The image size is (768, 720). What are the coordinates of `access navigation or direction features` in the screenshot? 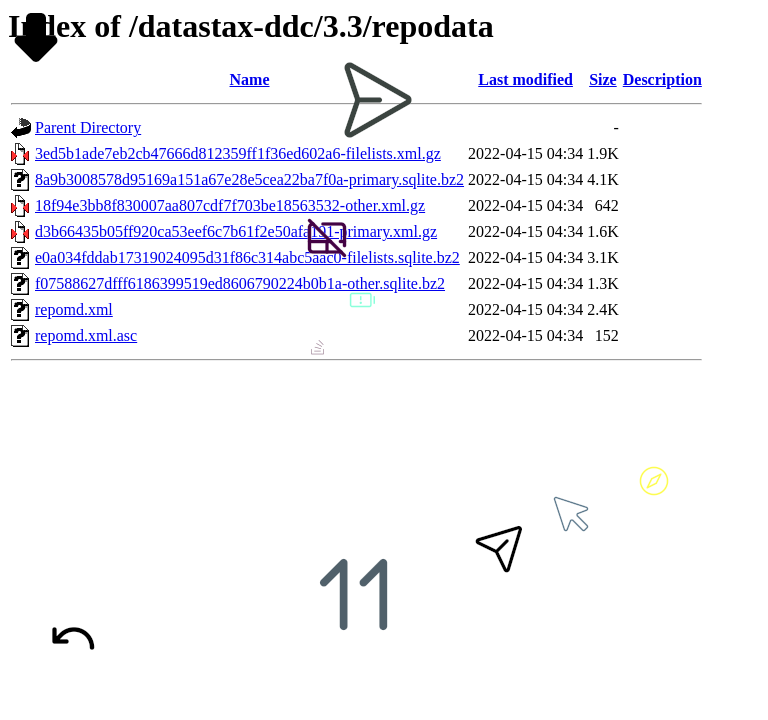 It's located at (654, 481).